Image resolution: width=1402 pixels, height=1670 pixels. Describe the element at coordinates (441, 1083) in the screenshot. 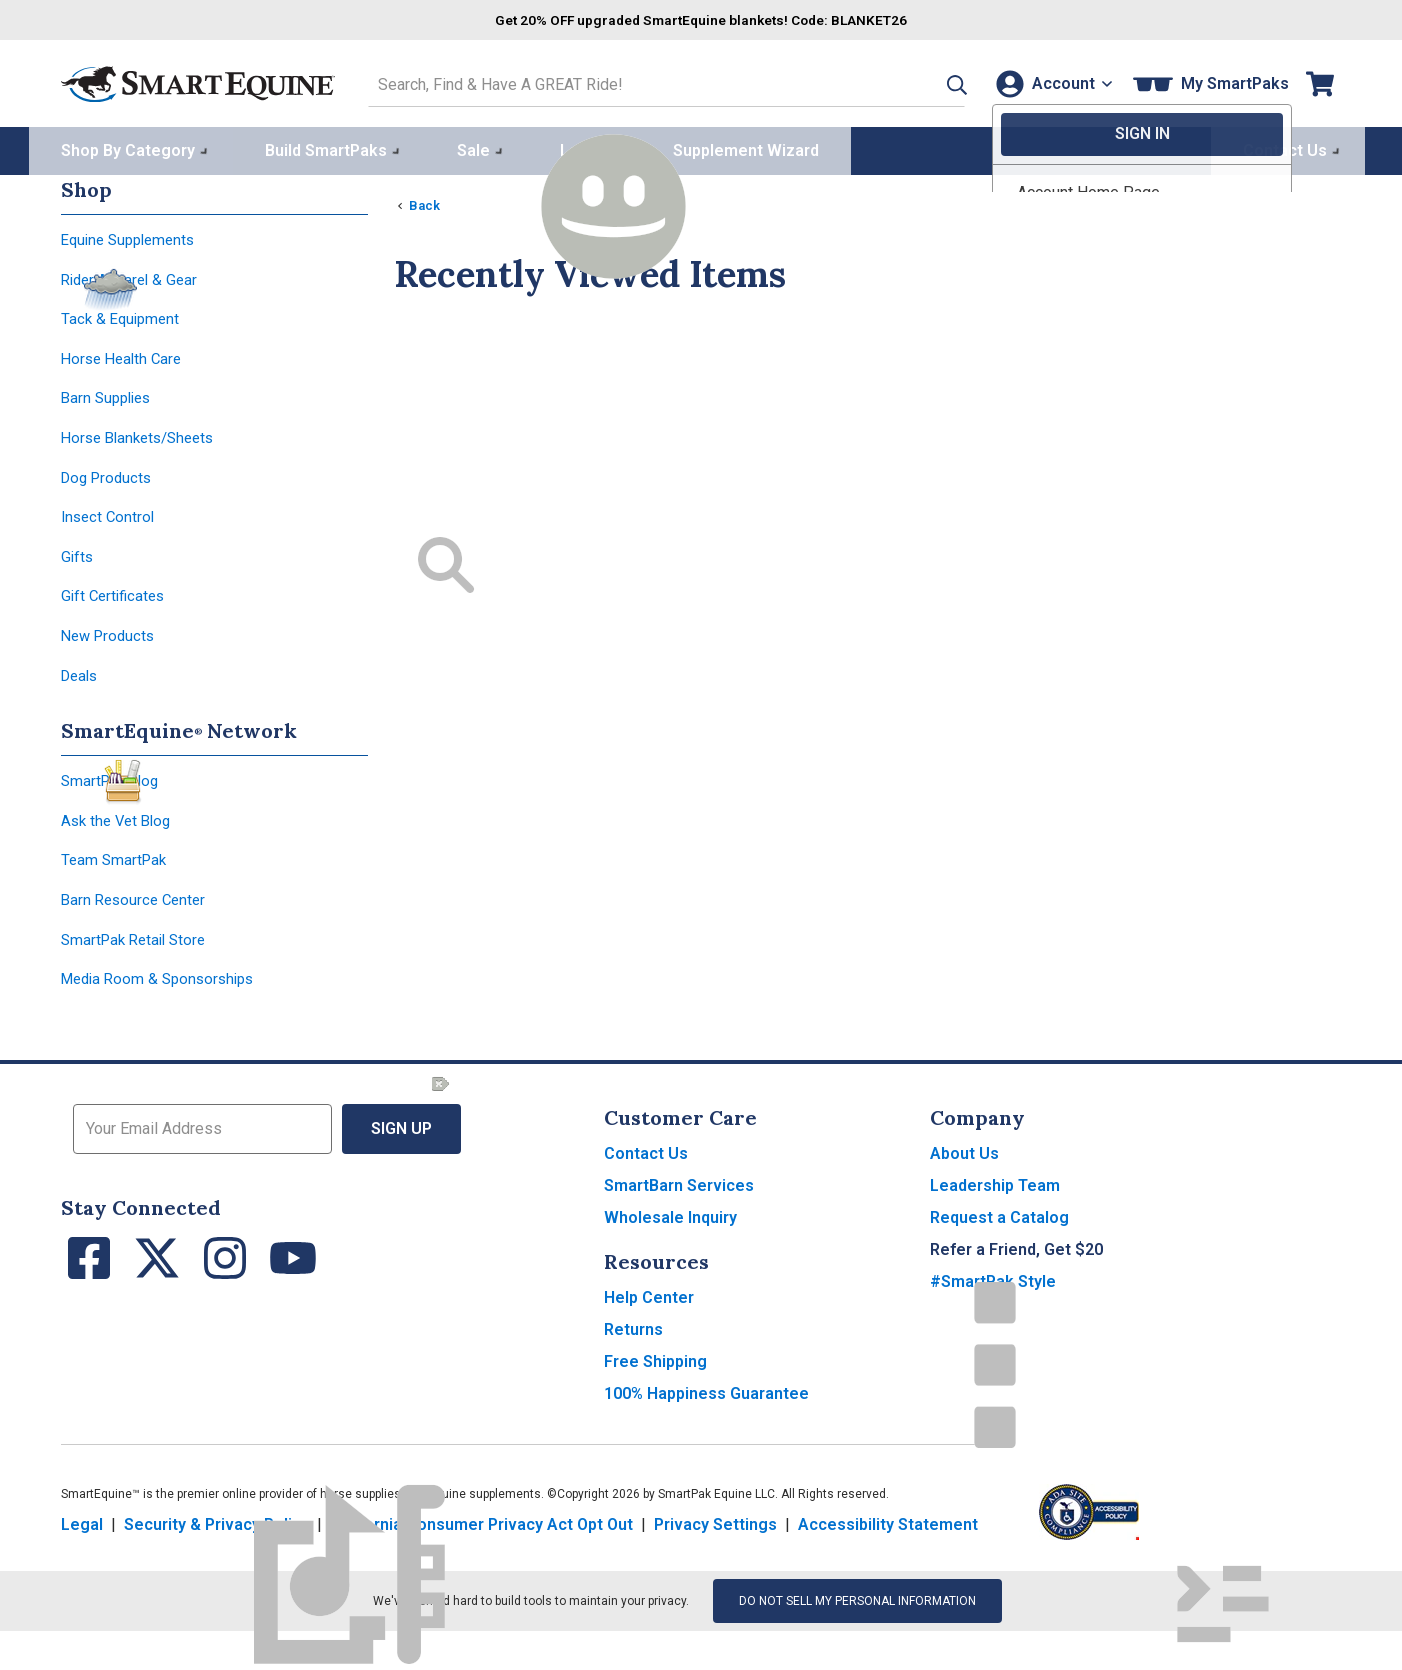

I see `clear text or input field` at that location.